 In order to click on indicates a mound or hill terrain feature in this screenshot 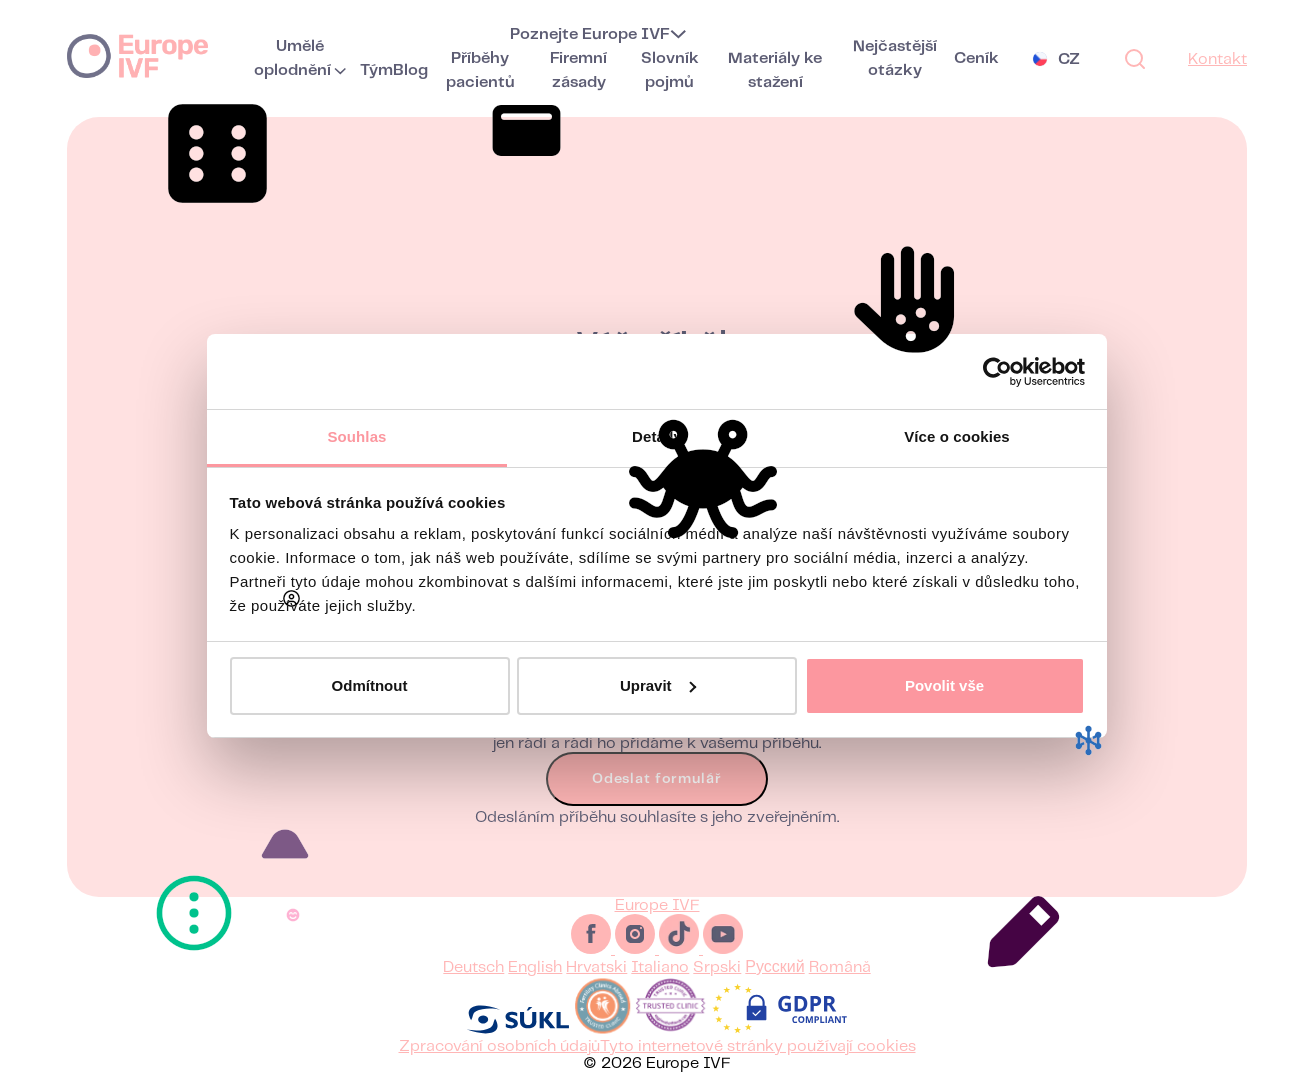, I will do `click(285, 844)`.